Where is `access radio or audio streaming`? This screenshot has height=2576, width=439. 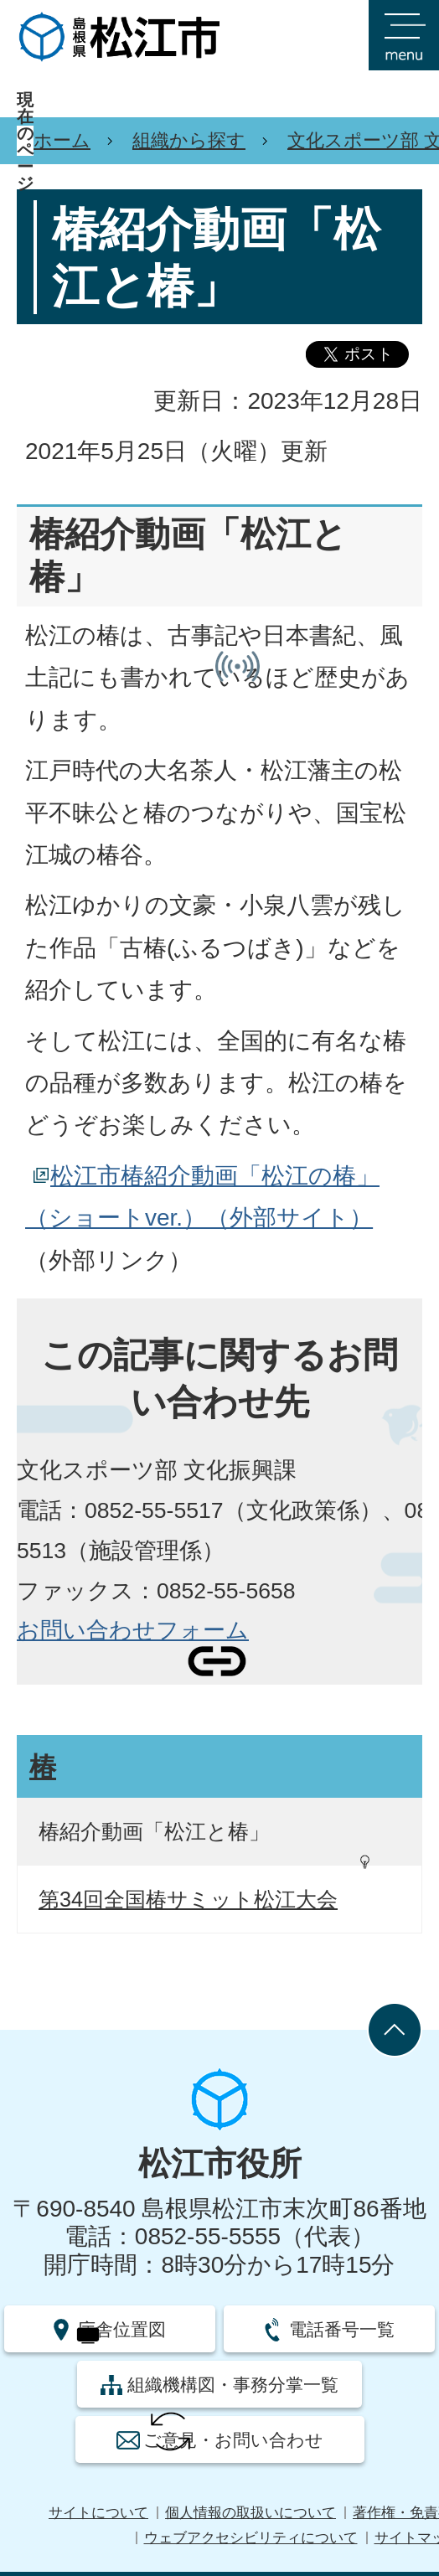 access radio or audio streaming is located at coordinates (237, 666).